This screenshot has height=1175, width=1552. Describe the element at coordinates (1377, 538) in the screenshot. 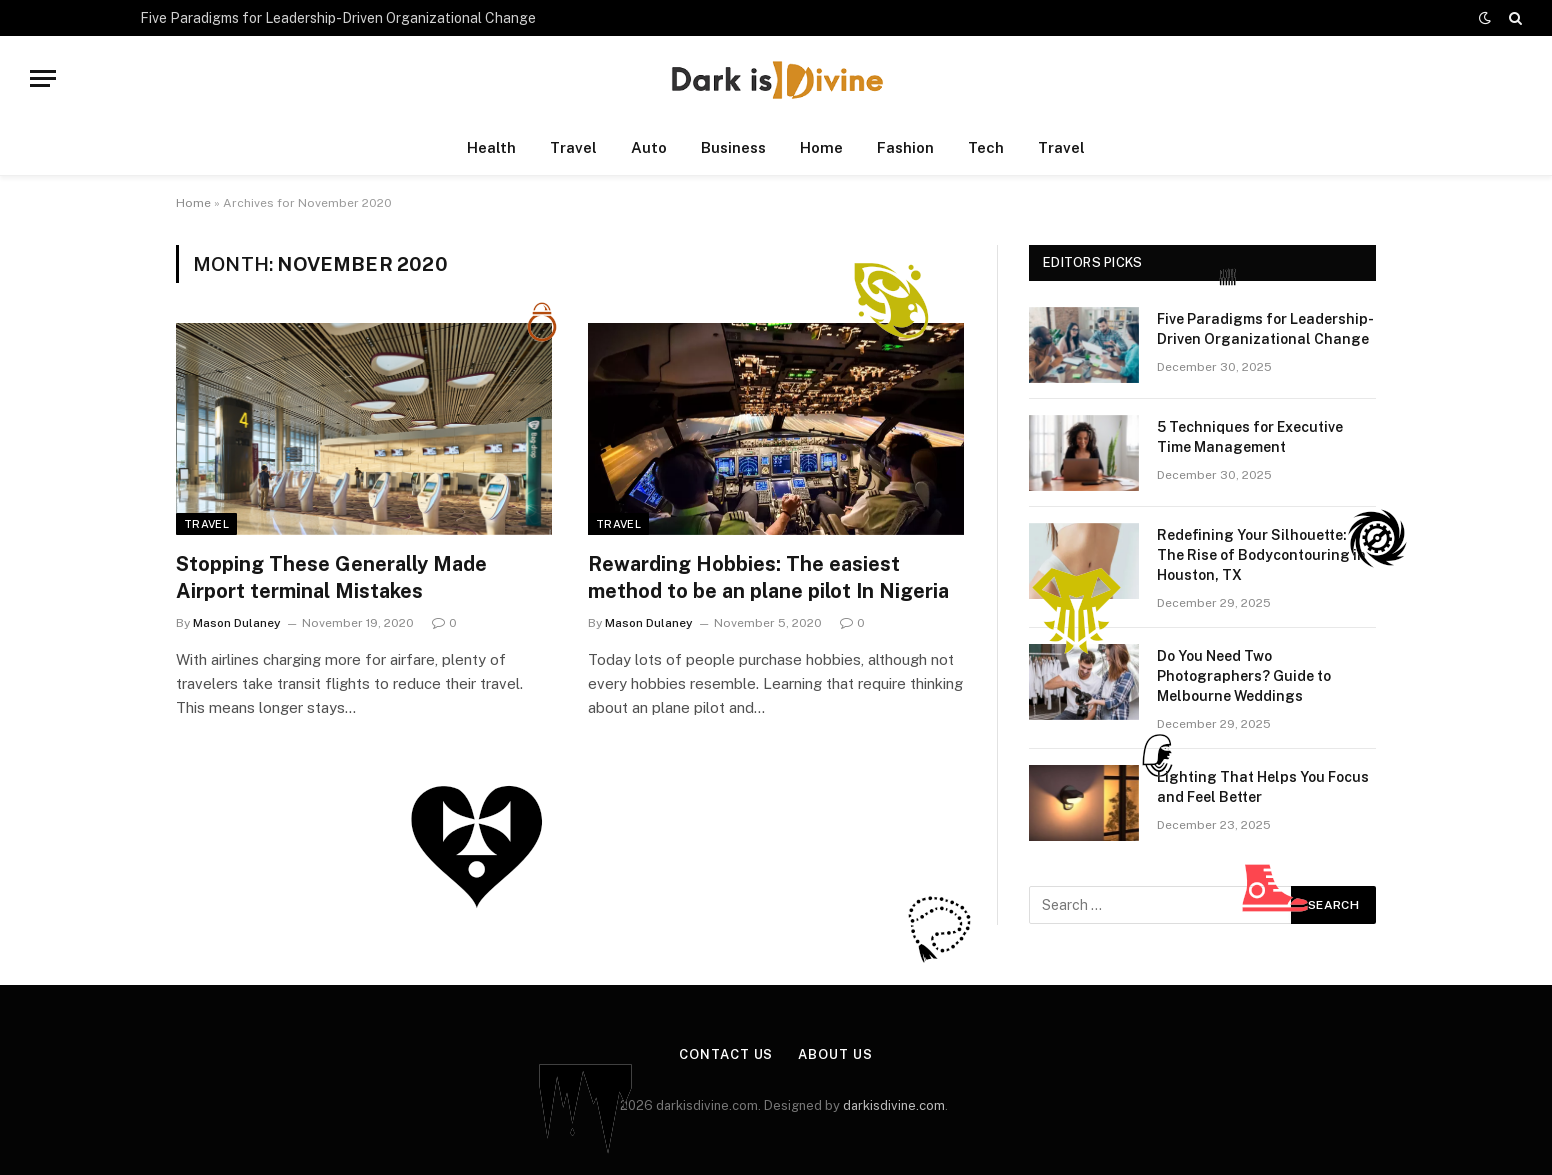

I see `activate overdrive or boost mode` at that location.